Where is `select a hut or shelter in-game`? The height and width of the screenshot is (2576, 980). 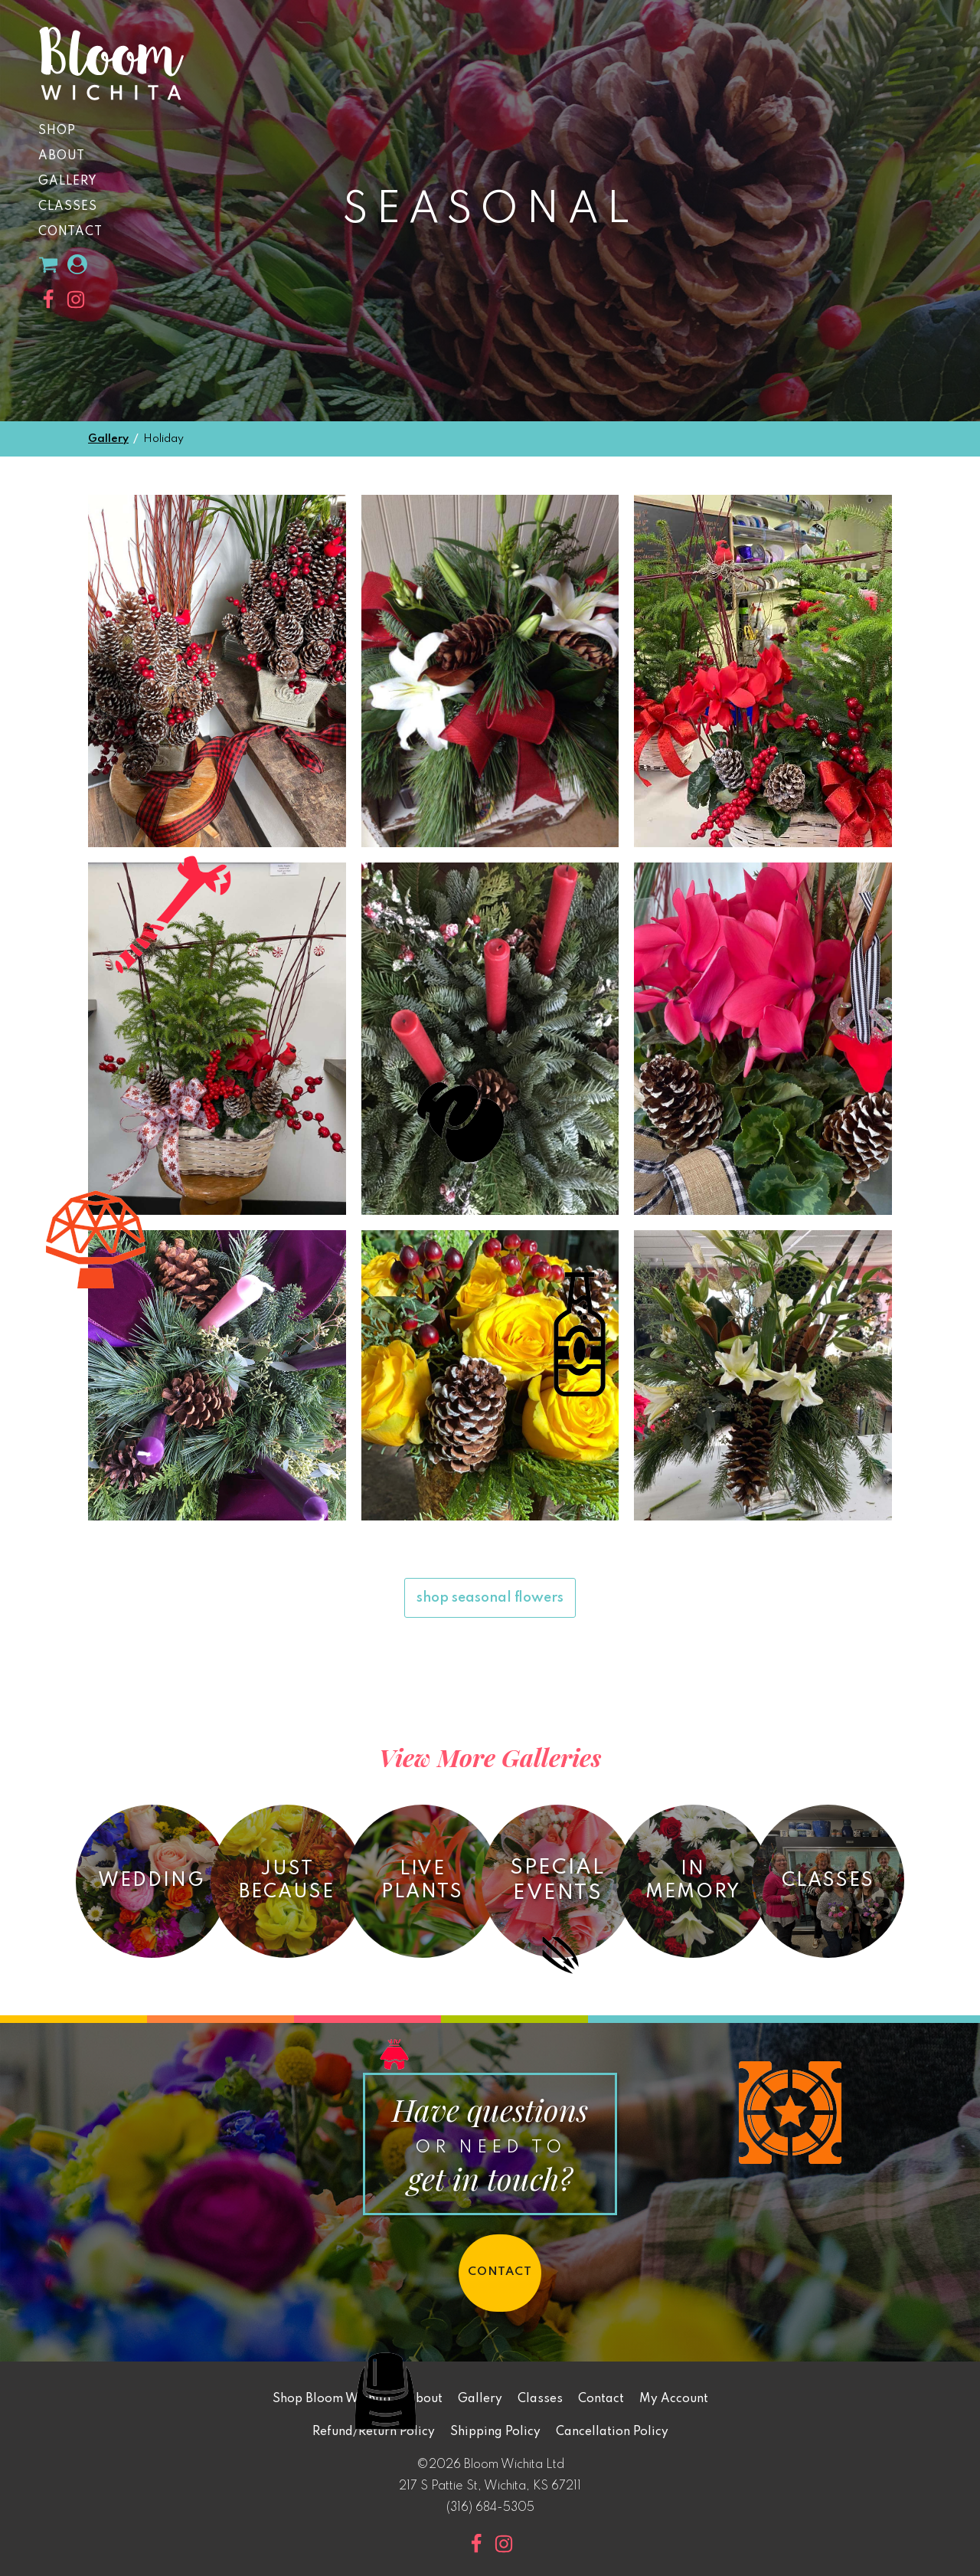
select a hut or shelter in-game is located at coordinates (394, 2054).